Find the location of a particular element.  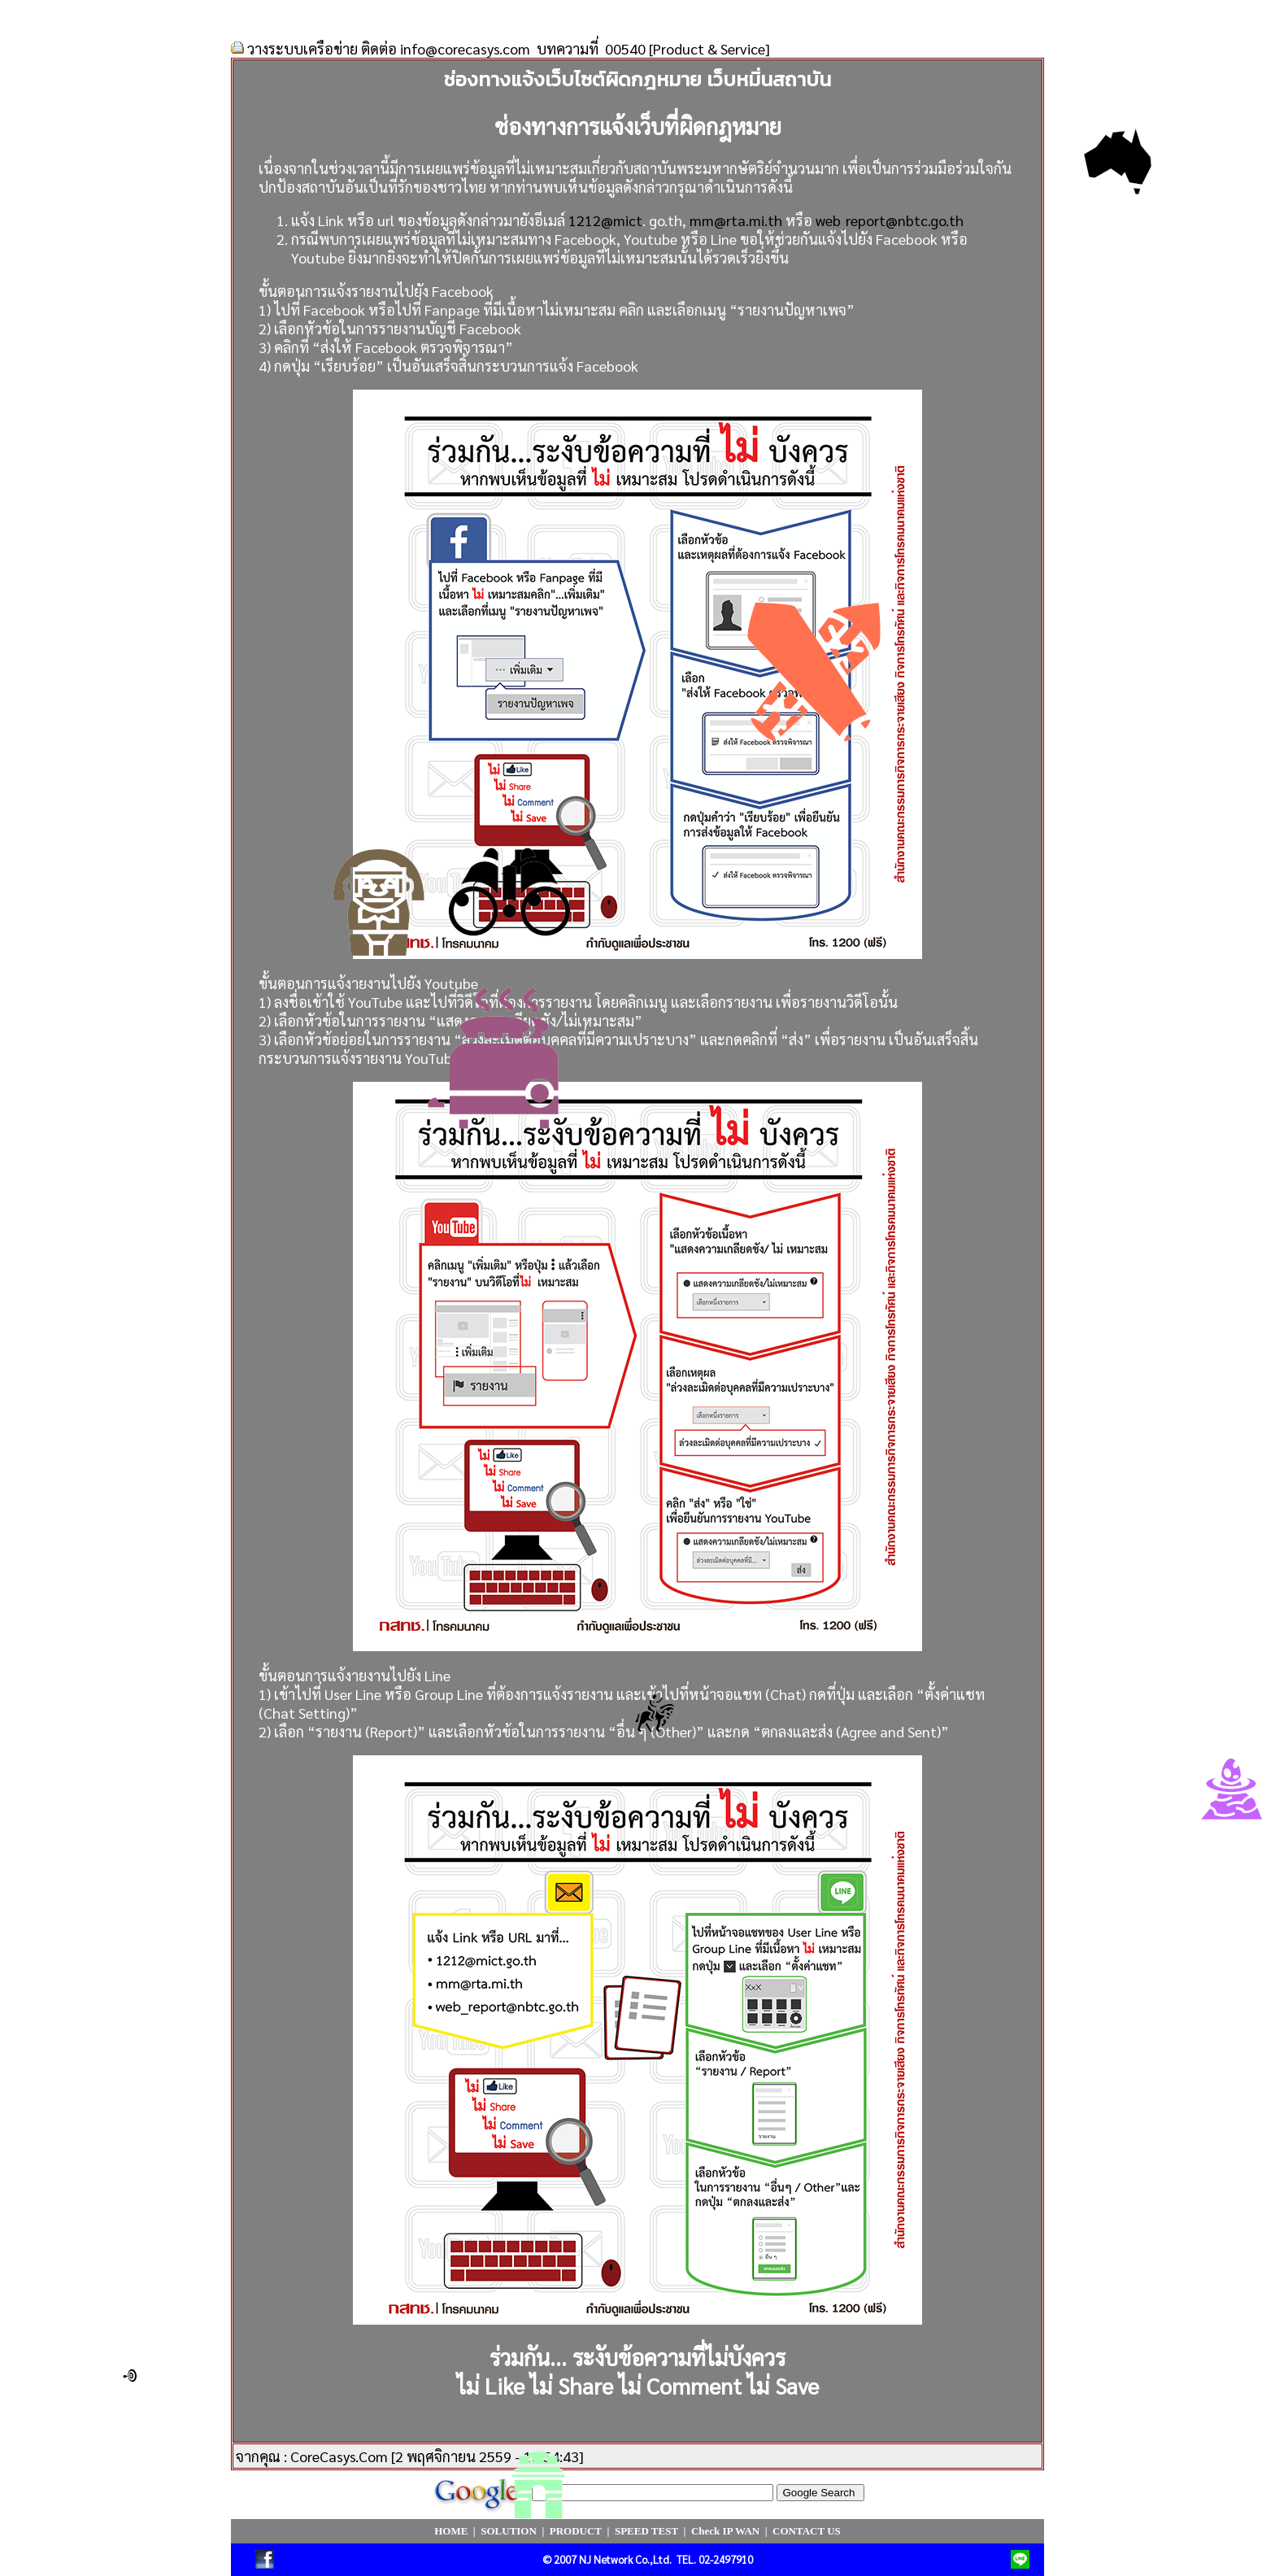

select cavalry unit type is located at coordinates (655, 1713).